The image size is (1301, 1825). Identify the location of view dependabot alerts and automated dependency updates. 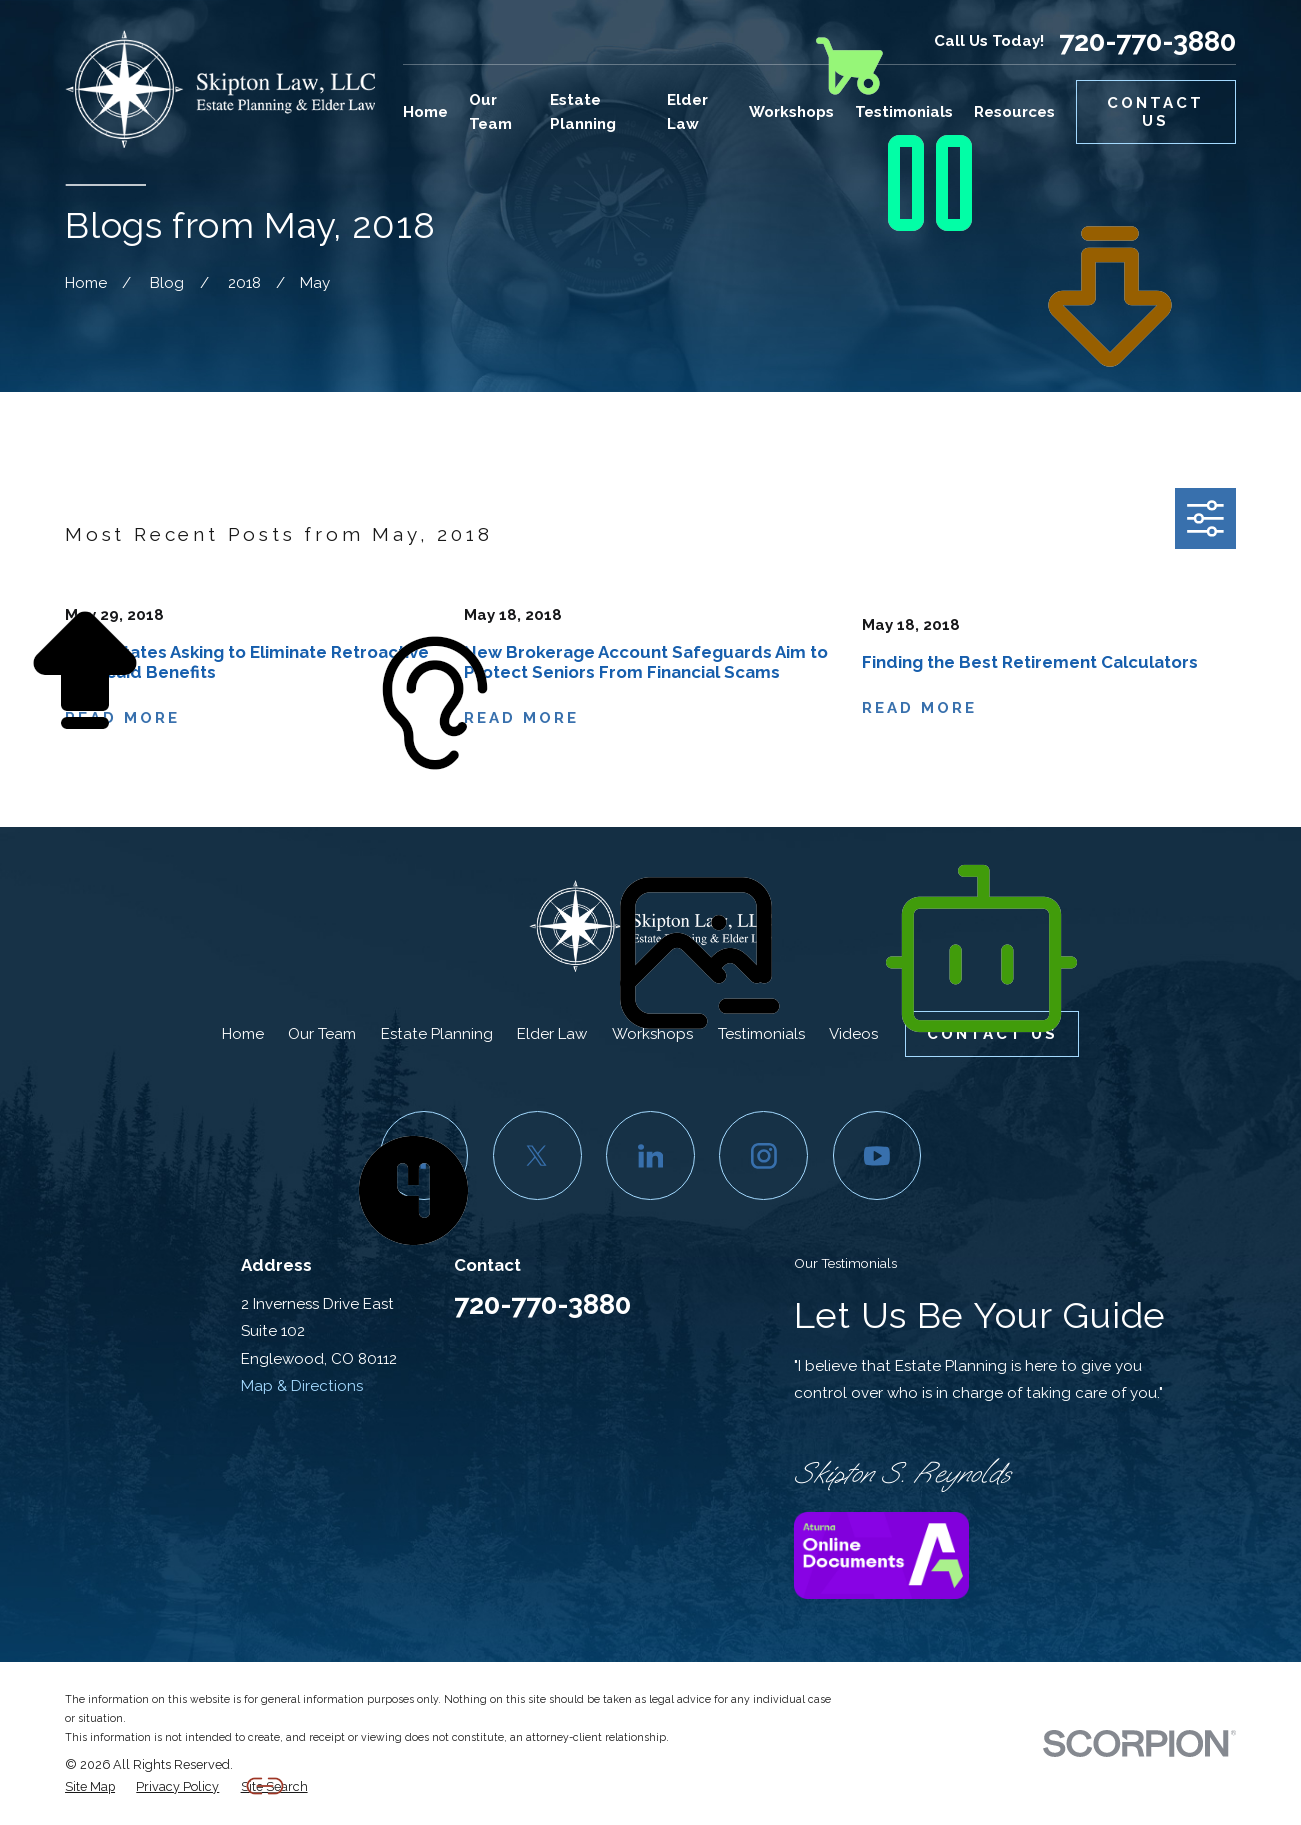
(981, 952).